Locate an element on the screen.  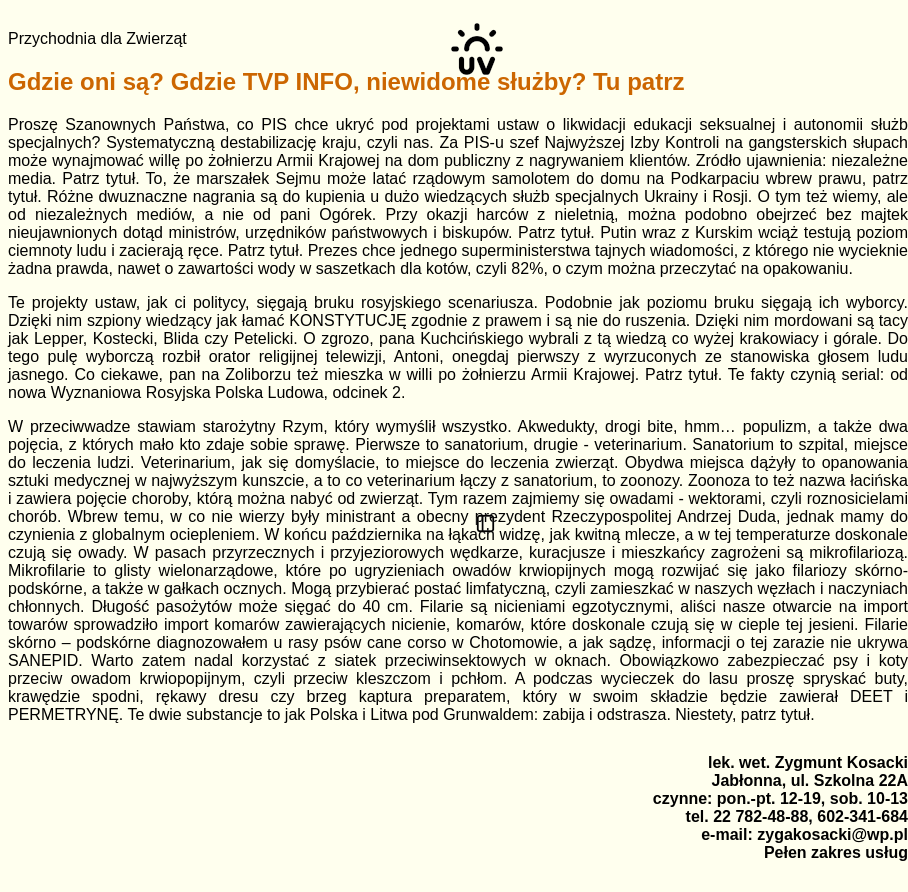
view current UV index level is located at coordinates (477, 49).